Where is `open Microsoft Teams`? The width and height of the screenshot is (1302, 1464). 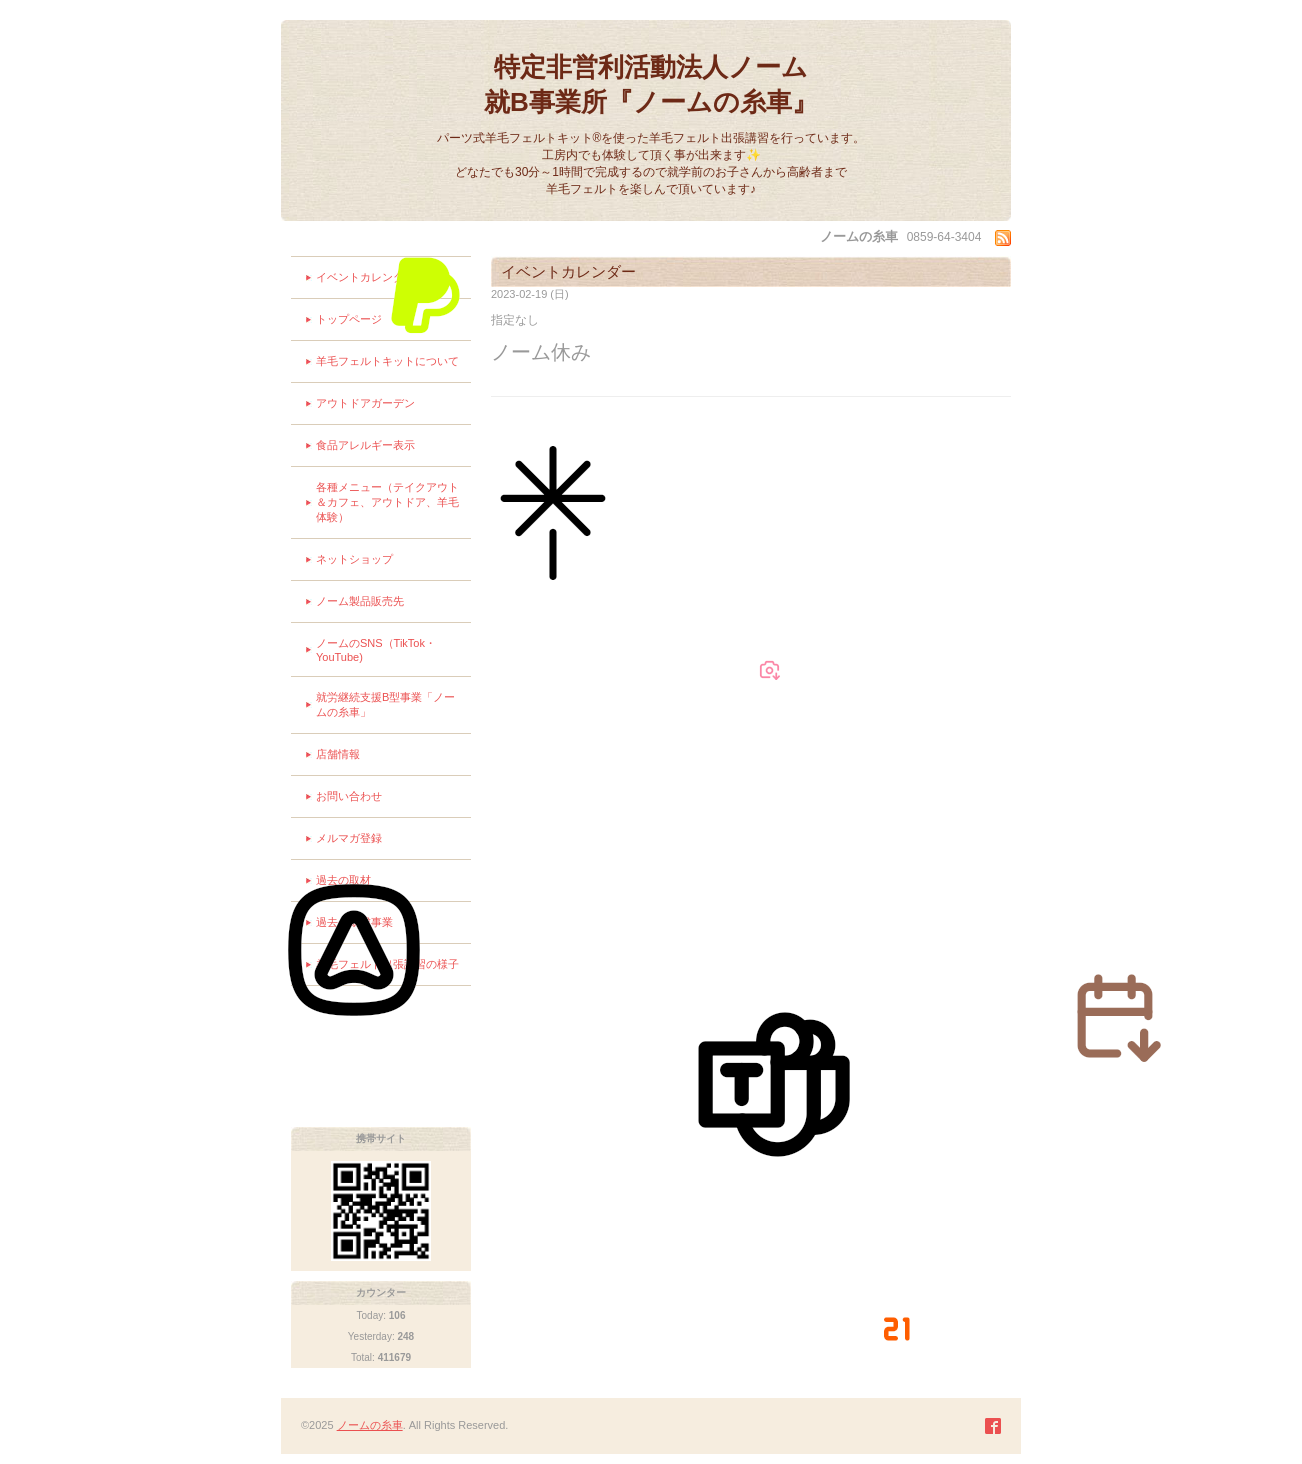
open Microsoft Teams is located at coordinates (770, 1084).